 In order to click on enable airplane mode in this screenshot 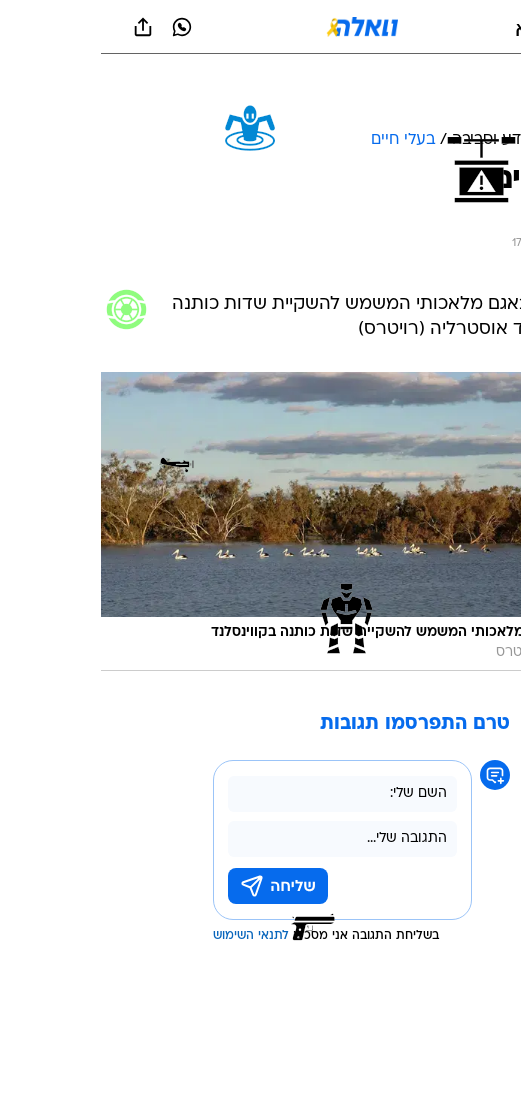, I will do `click(177, 465)`.